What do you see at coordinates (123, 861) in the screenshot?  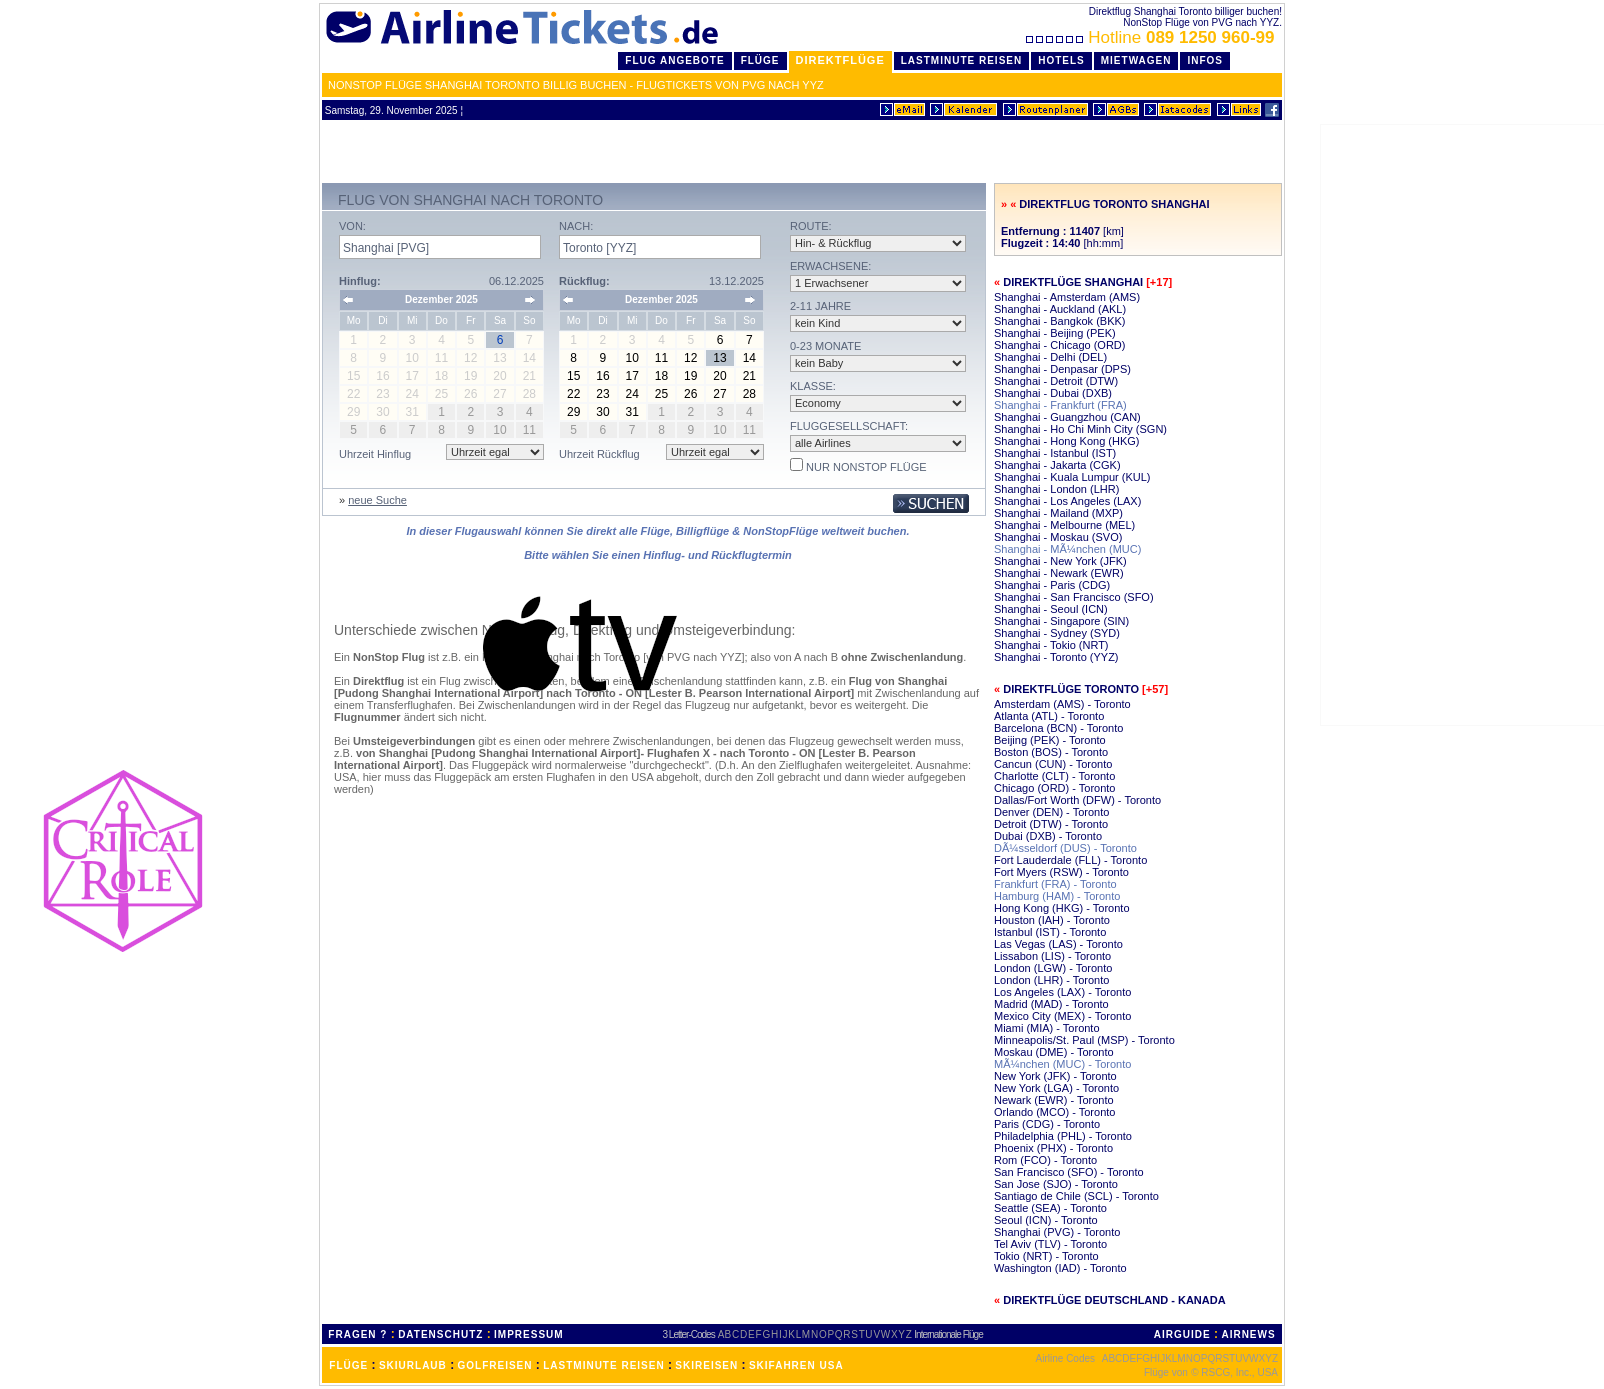 I see `critical role official logo` at bounding box center [123, 861].